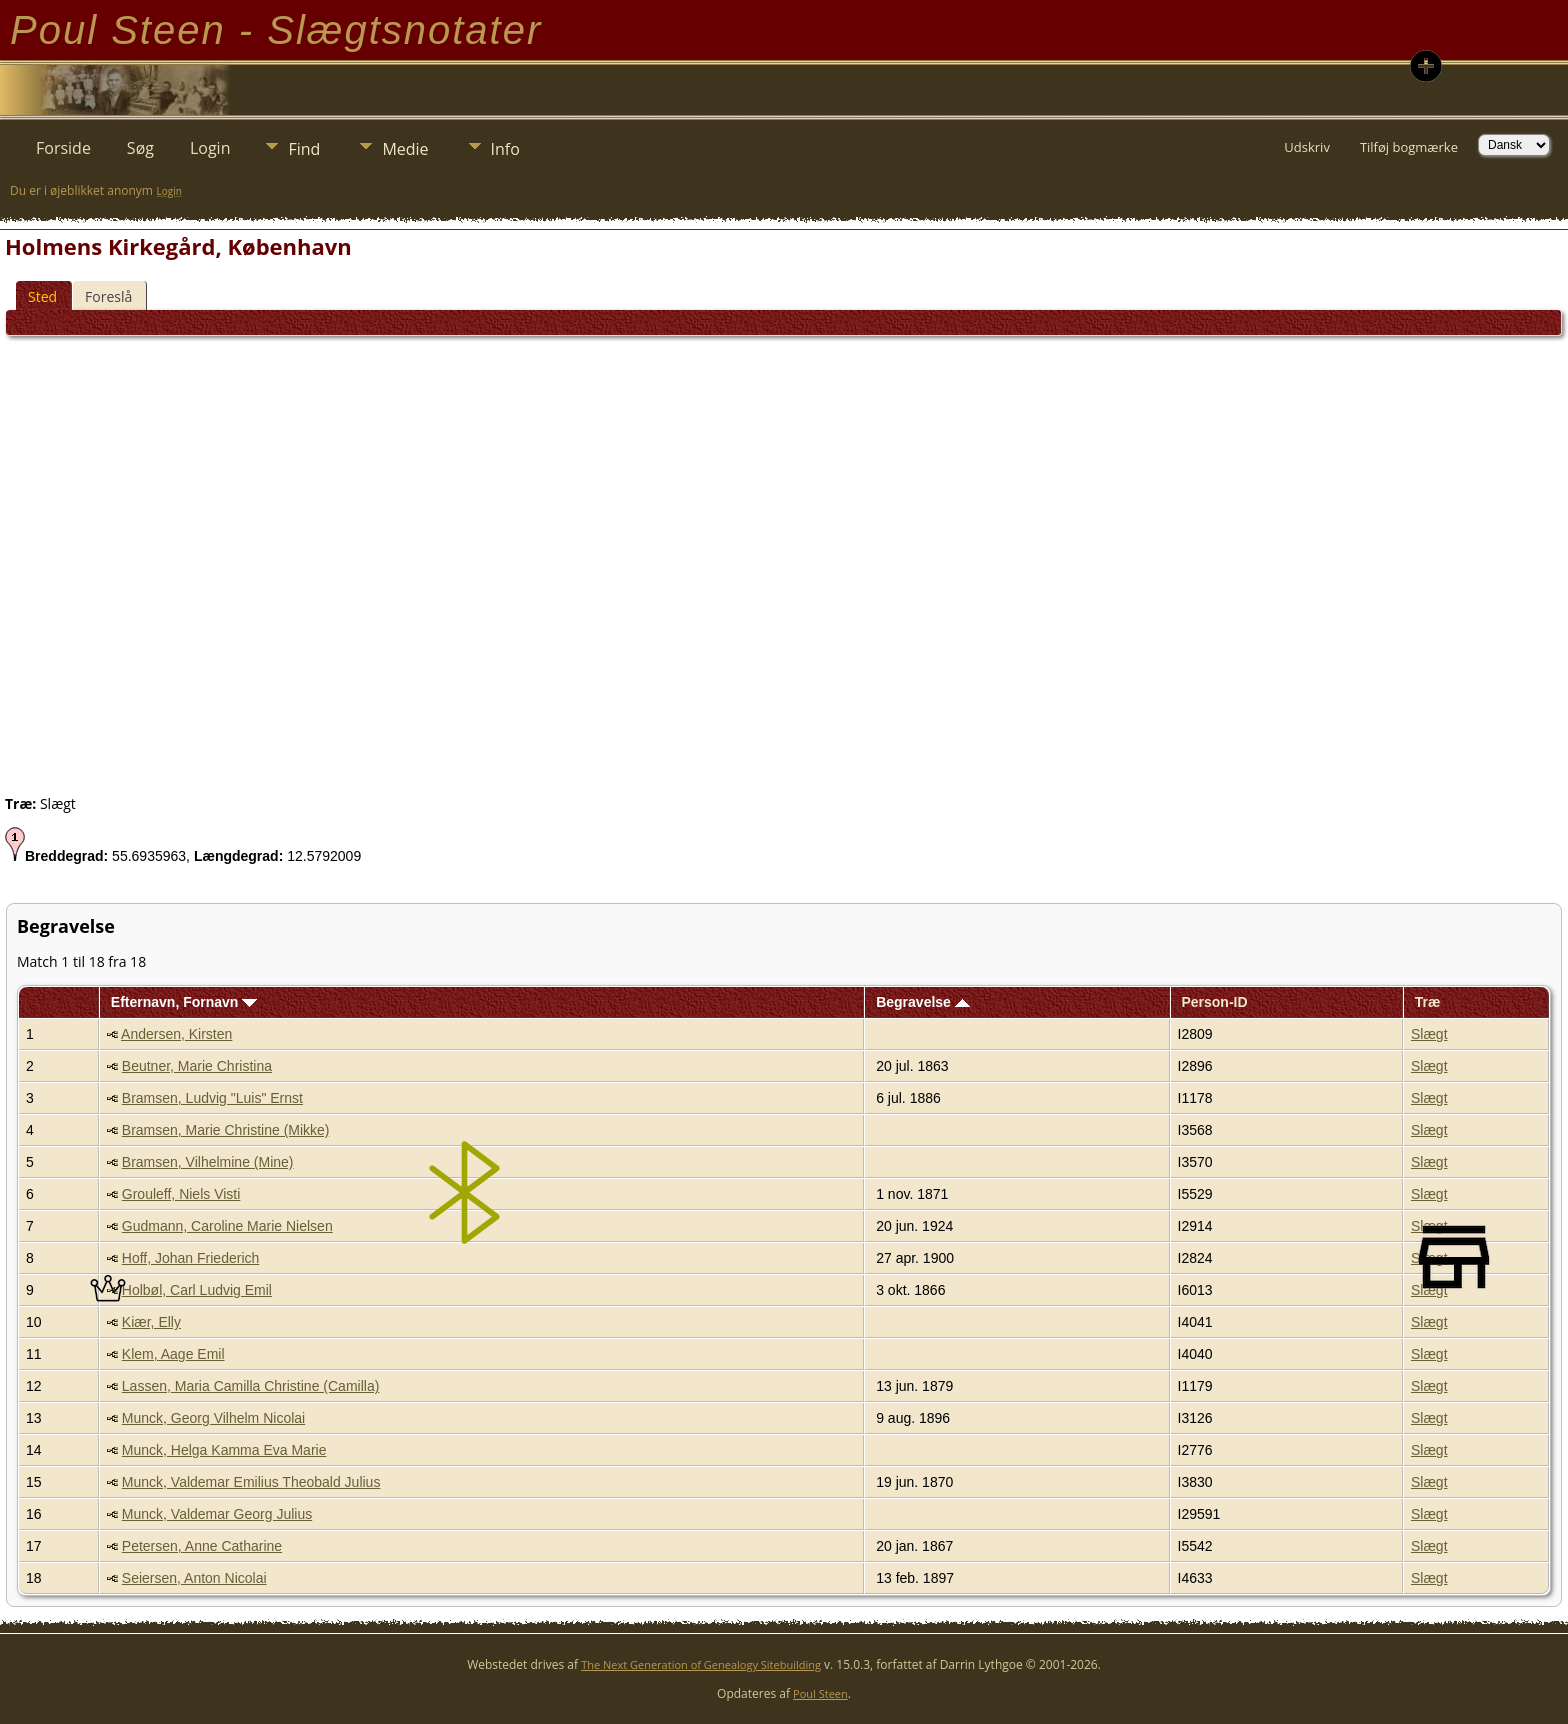 Image resolution: width=1568 pixels, height=1724 pixels. What do you see at coordinates (1454, 1257) in the screenshot?
I see `browse or open the store` at bounding box center [1454, 1257].